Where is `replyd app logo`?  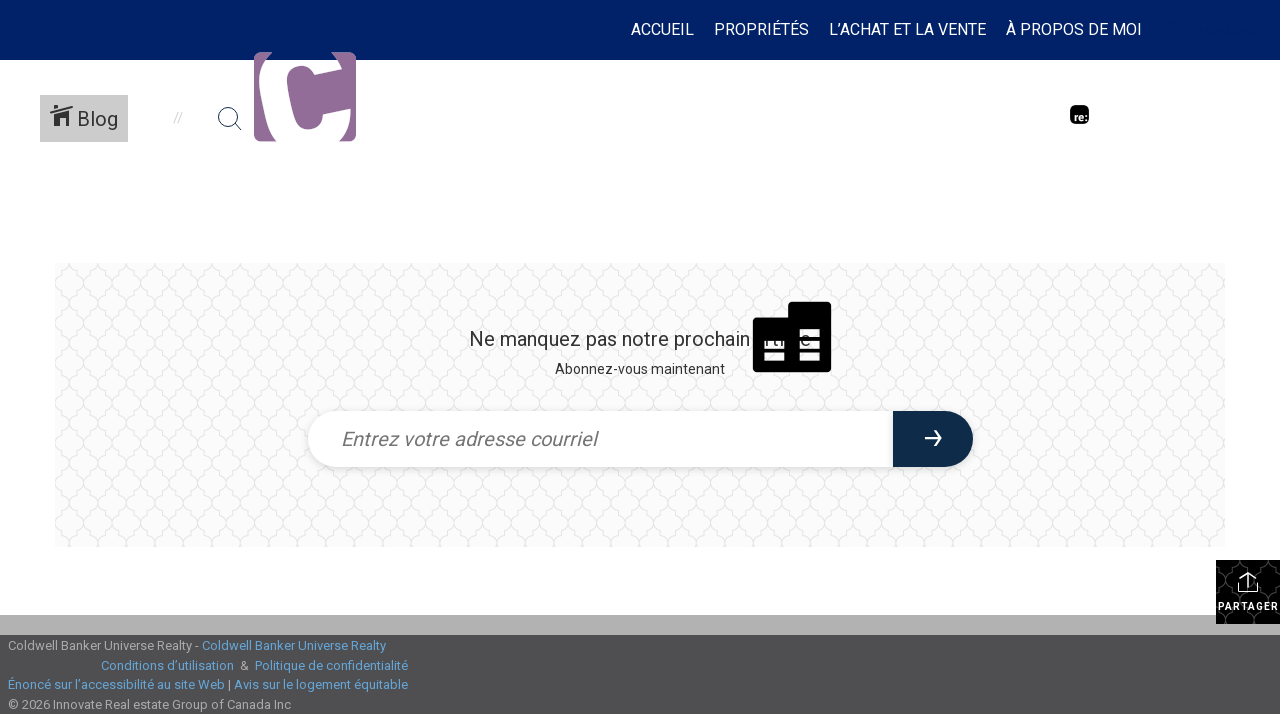
replyd app logo is located at coordinates (1079, 114).